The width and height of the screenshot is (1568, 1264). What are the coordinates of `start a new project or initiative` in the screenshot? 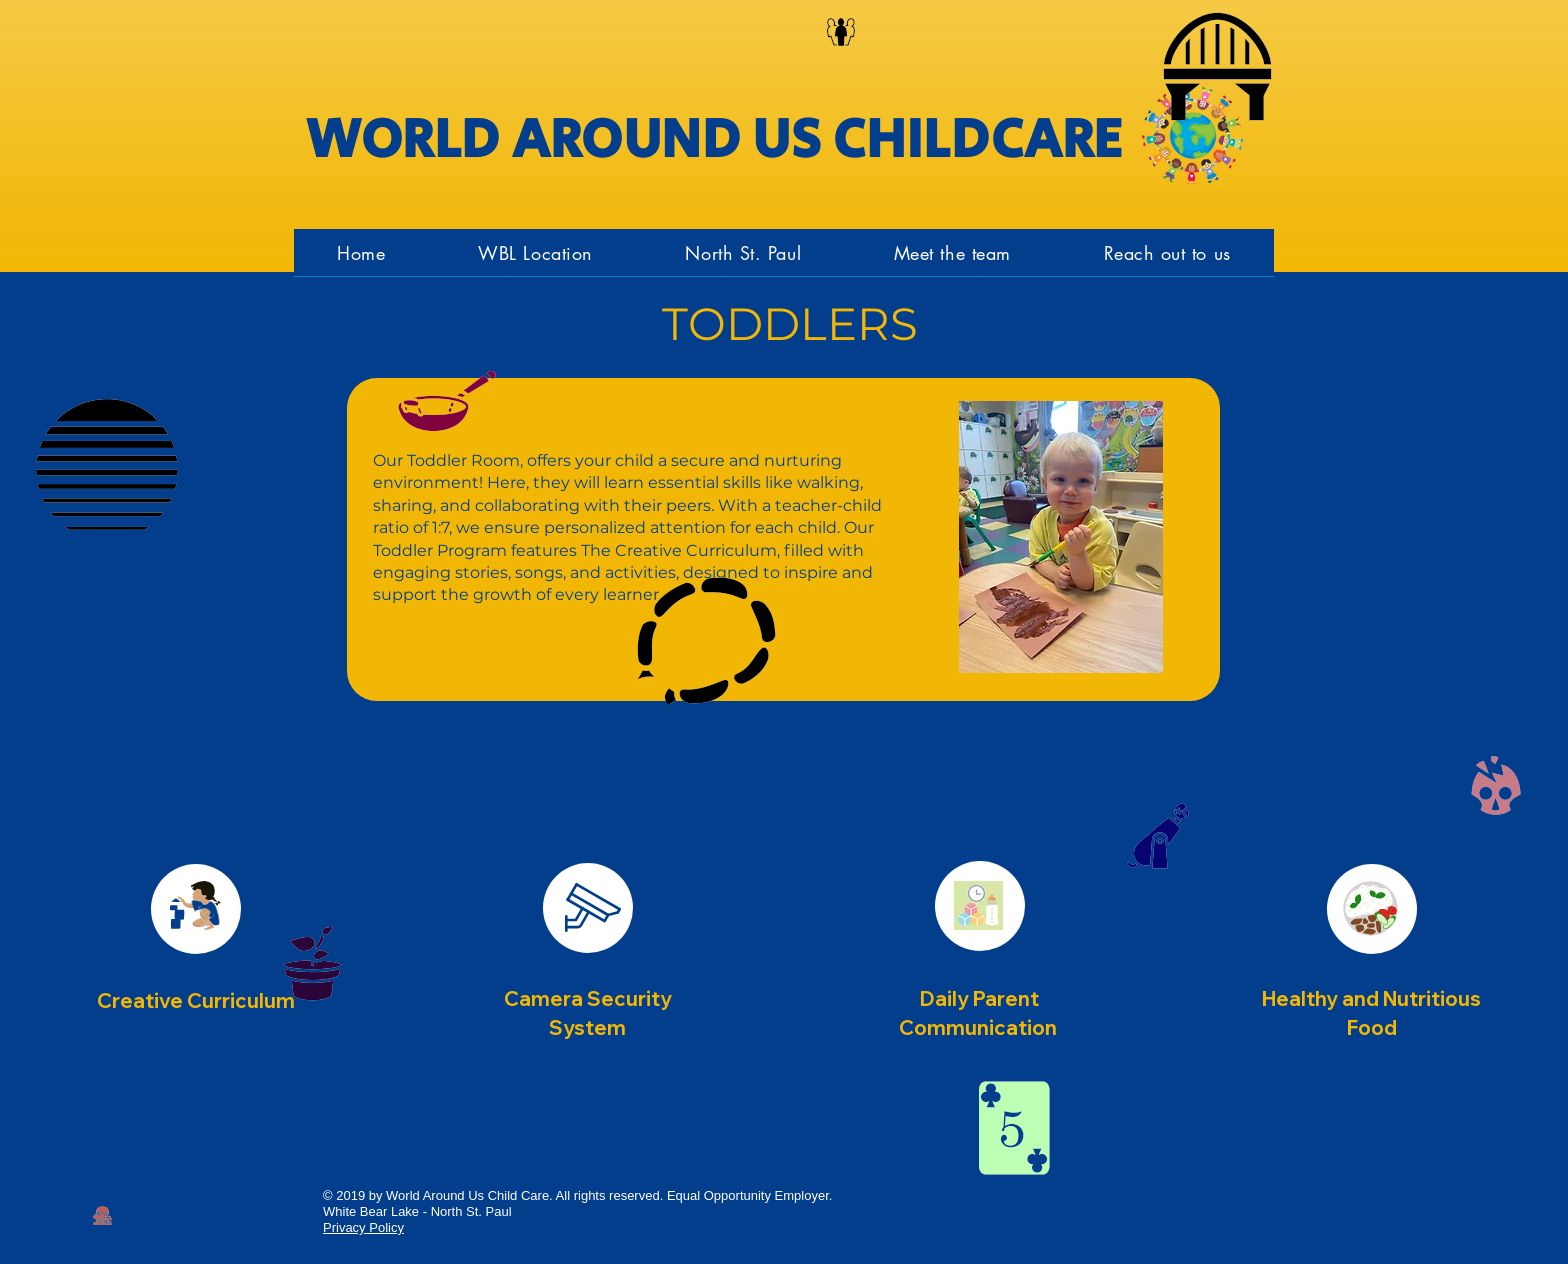 It's located at (312, 963).